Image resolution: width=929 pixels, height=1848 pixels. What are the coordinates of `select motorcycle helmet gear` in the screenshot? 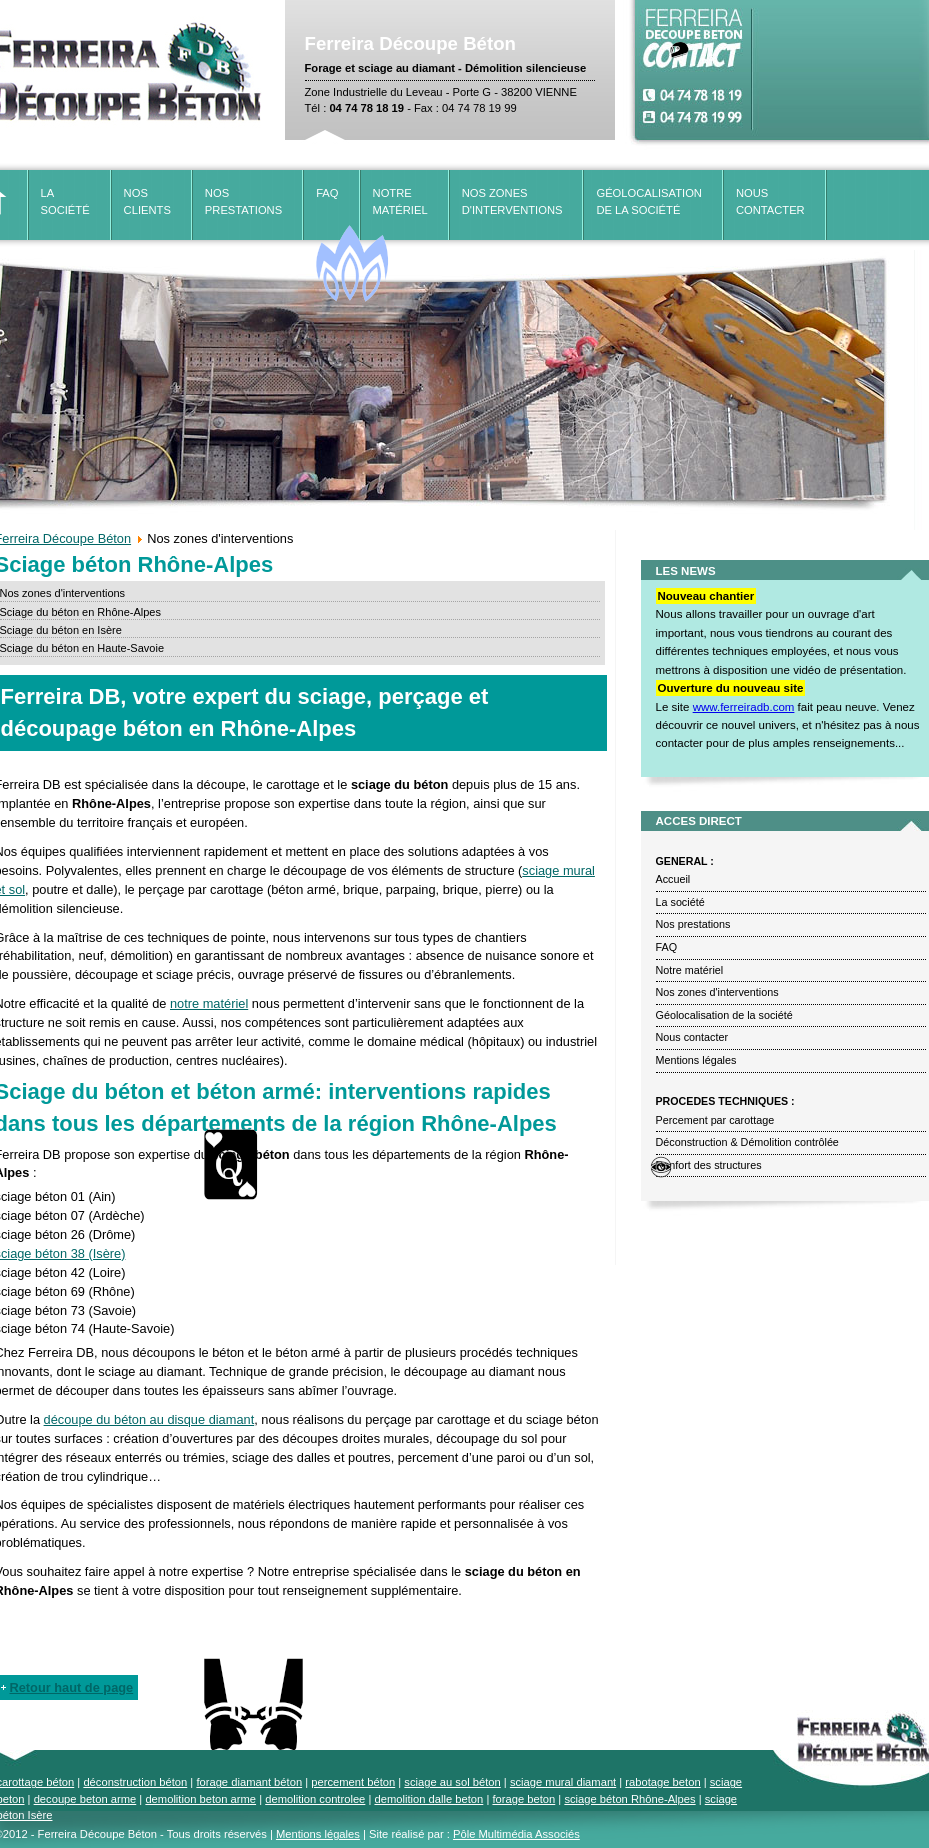 It's located at (679, 50).